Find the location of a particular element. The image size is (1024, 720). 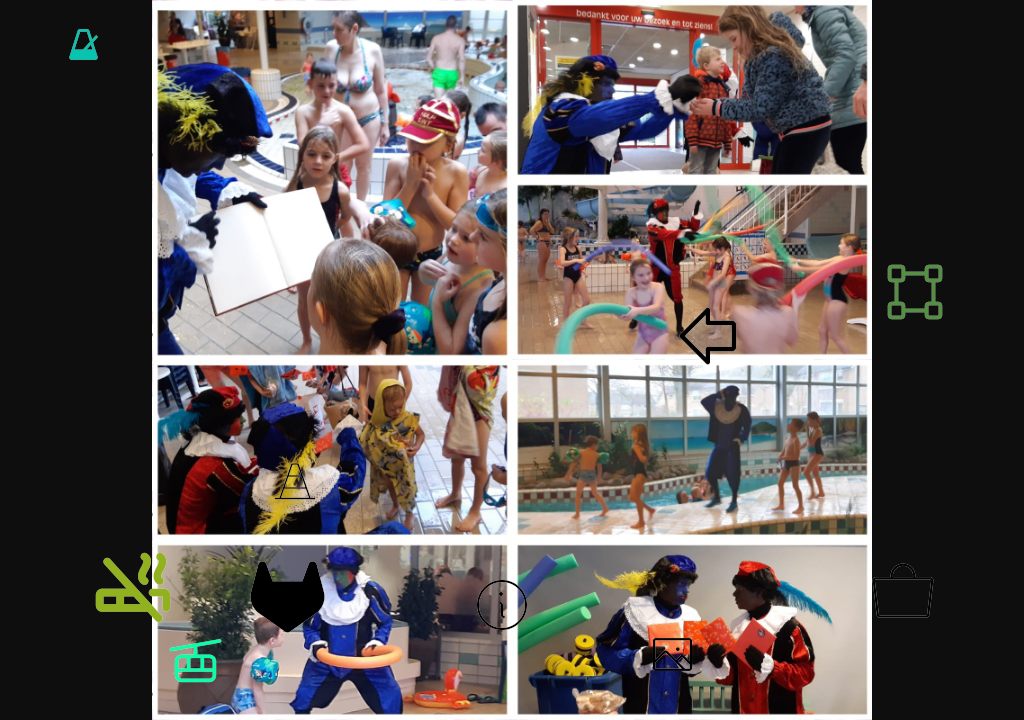

indicates an area under construction or maintenance is located at coordinates (295, 482).